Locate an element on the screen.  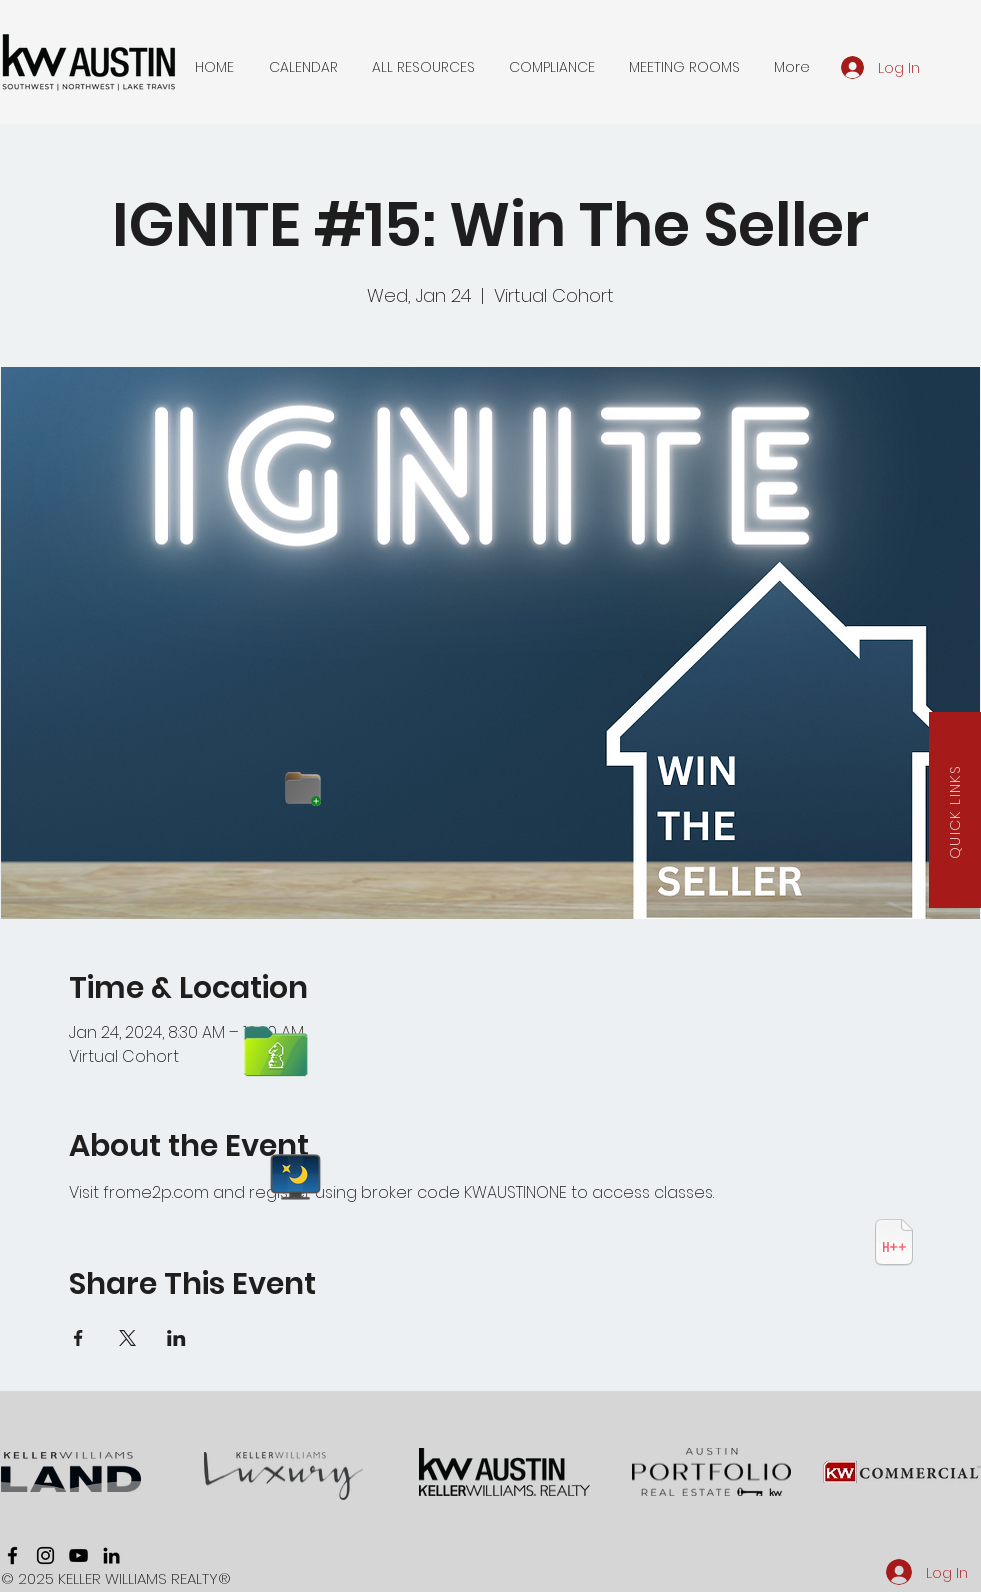
open screensaver settings is located at coordinates (295, 1176).